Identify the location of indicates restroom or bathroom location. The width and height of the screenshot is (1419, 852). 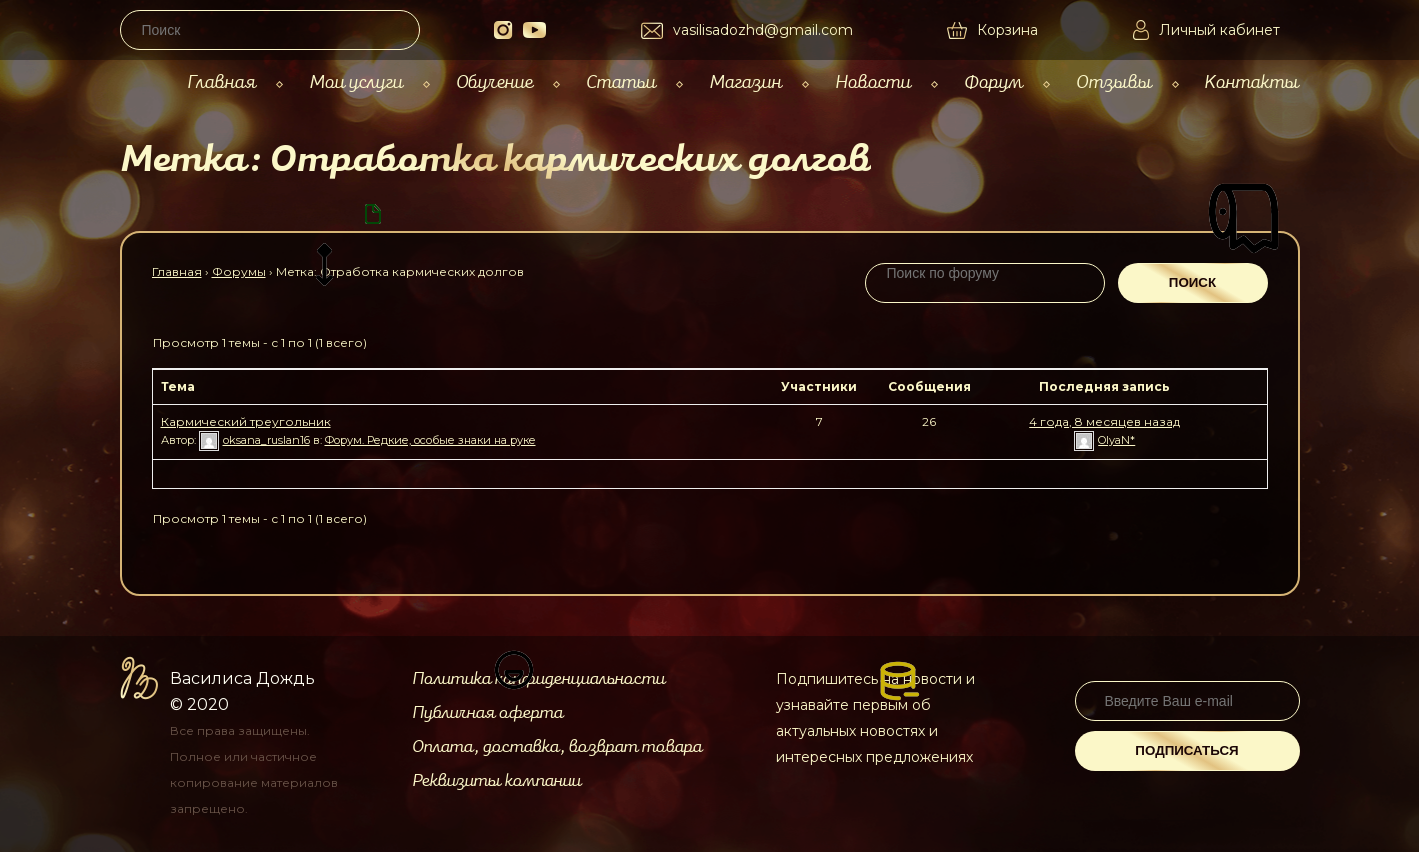
(1243, 218).